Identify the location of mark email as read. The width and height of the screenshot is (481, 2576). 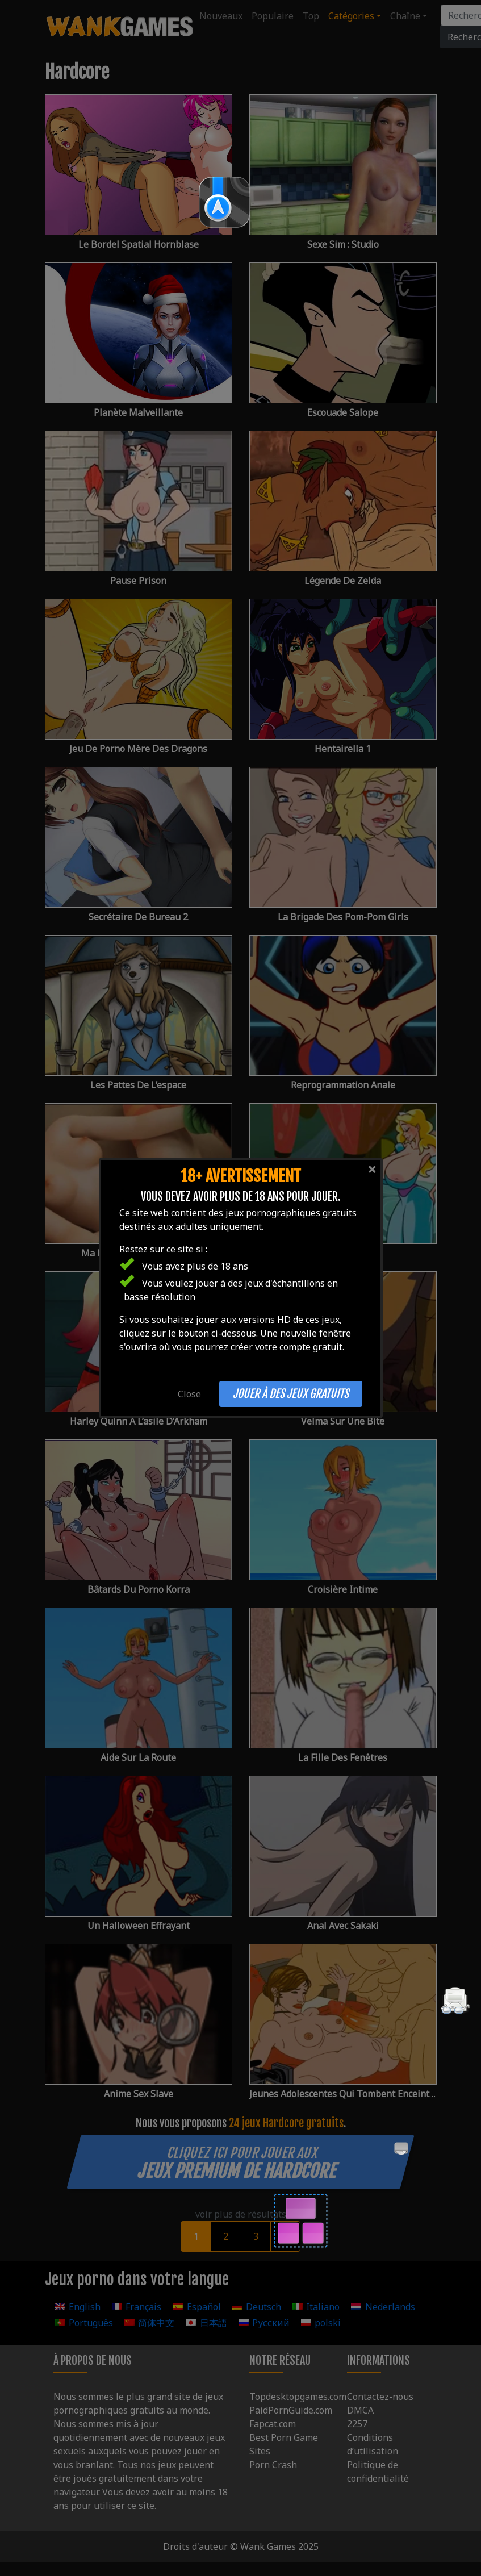
(455, 1999).